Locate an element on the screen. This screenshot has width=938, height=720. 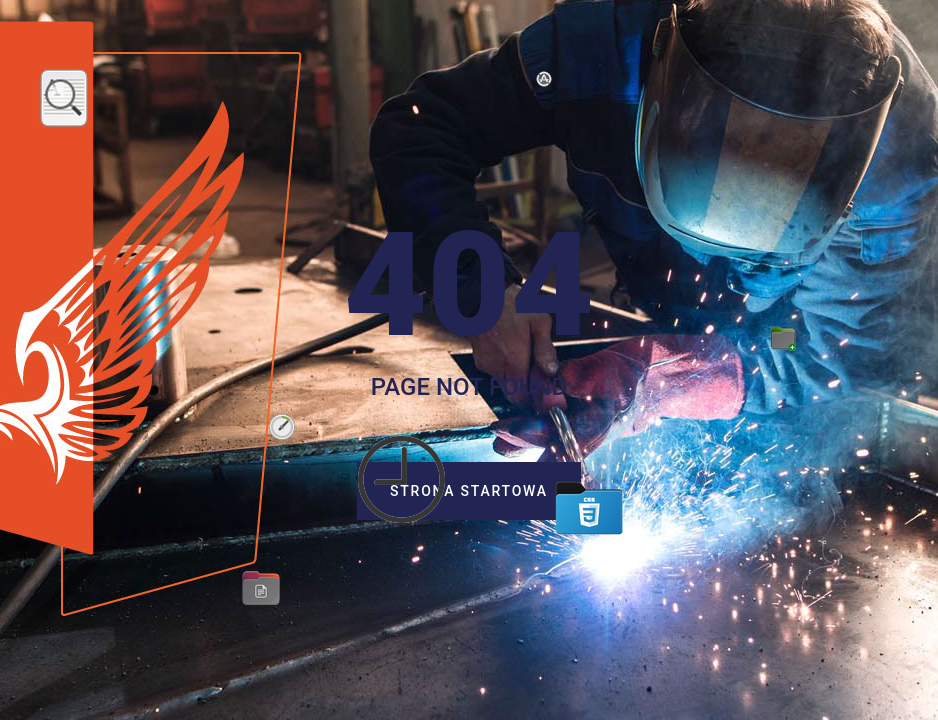
open sysprof system profiler is located at coordinates (282, 427).